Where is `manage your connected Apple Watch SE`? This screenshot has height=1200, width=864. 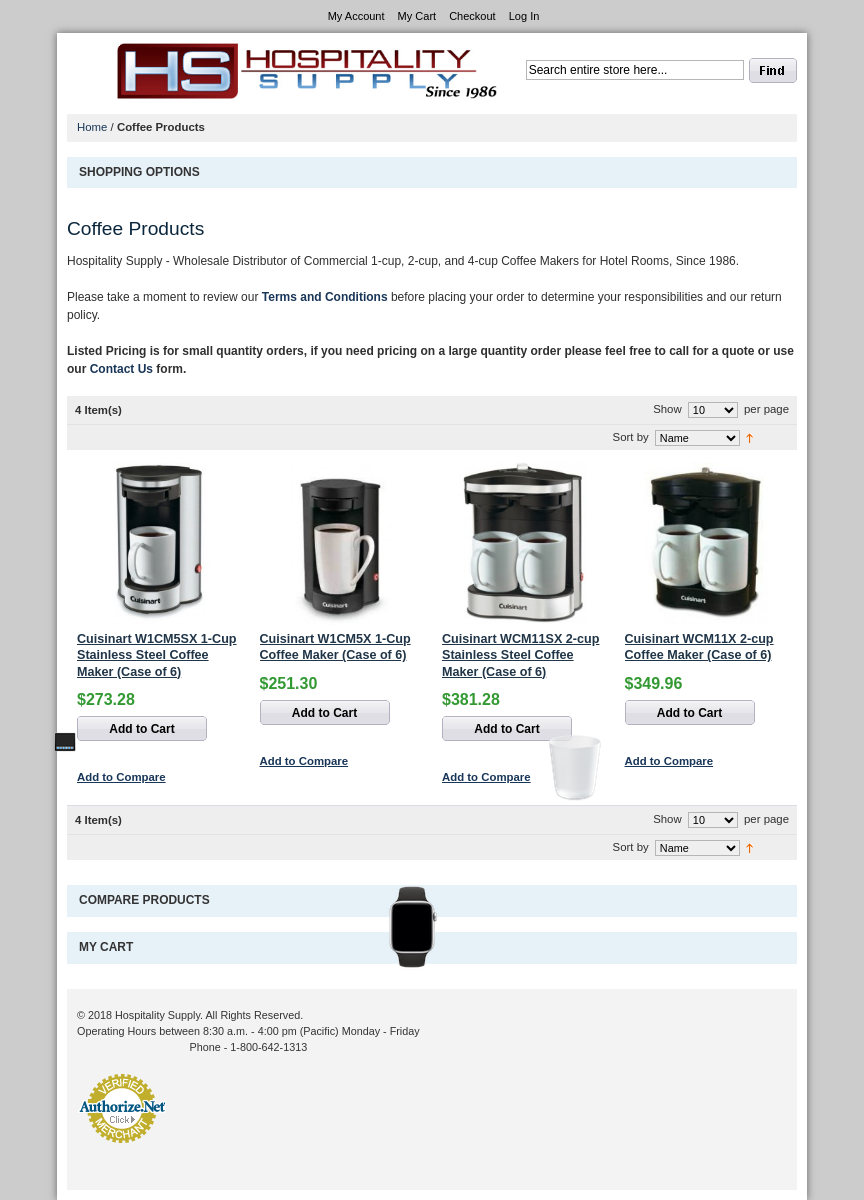
manage your connected Apple Watch SE is located at coordinates (412, 927).